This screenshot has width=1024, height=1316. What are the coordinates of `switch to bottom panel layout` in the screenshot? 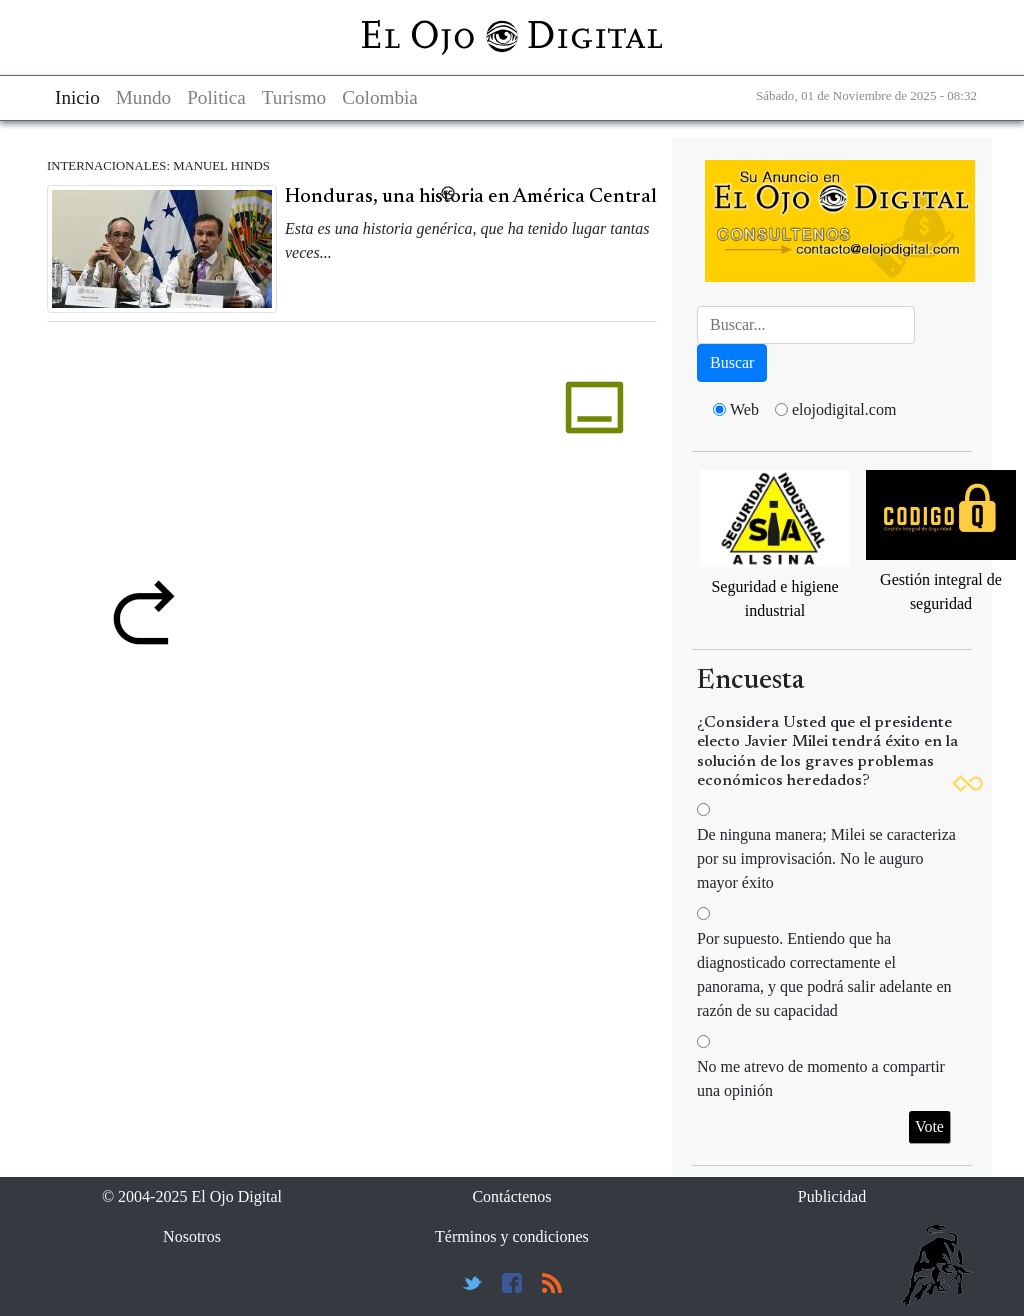 It's located at (594, 407).